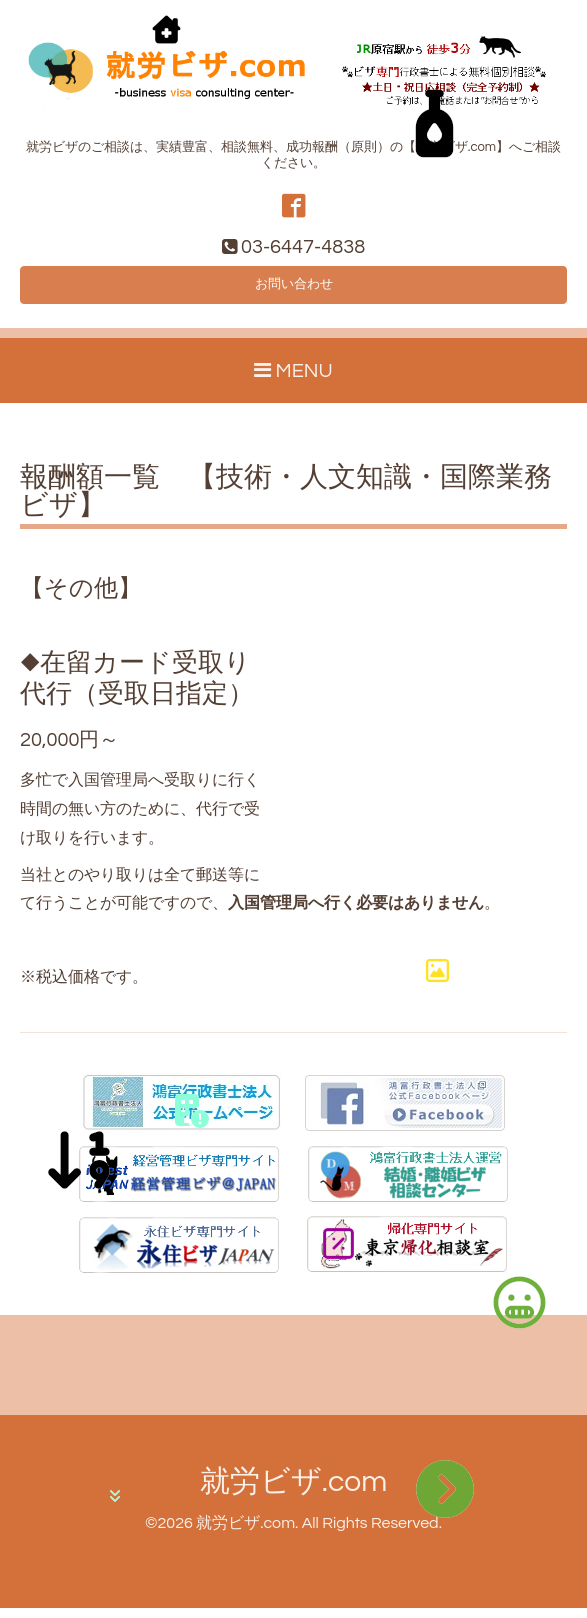 The image size is (587, 1618). Describe the element at coordinates (519, 1302) in the screenshot. I see `indicates an awkward or uncomfortable situation` at that location.